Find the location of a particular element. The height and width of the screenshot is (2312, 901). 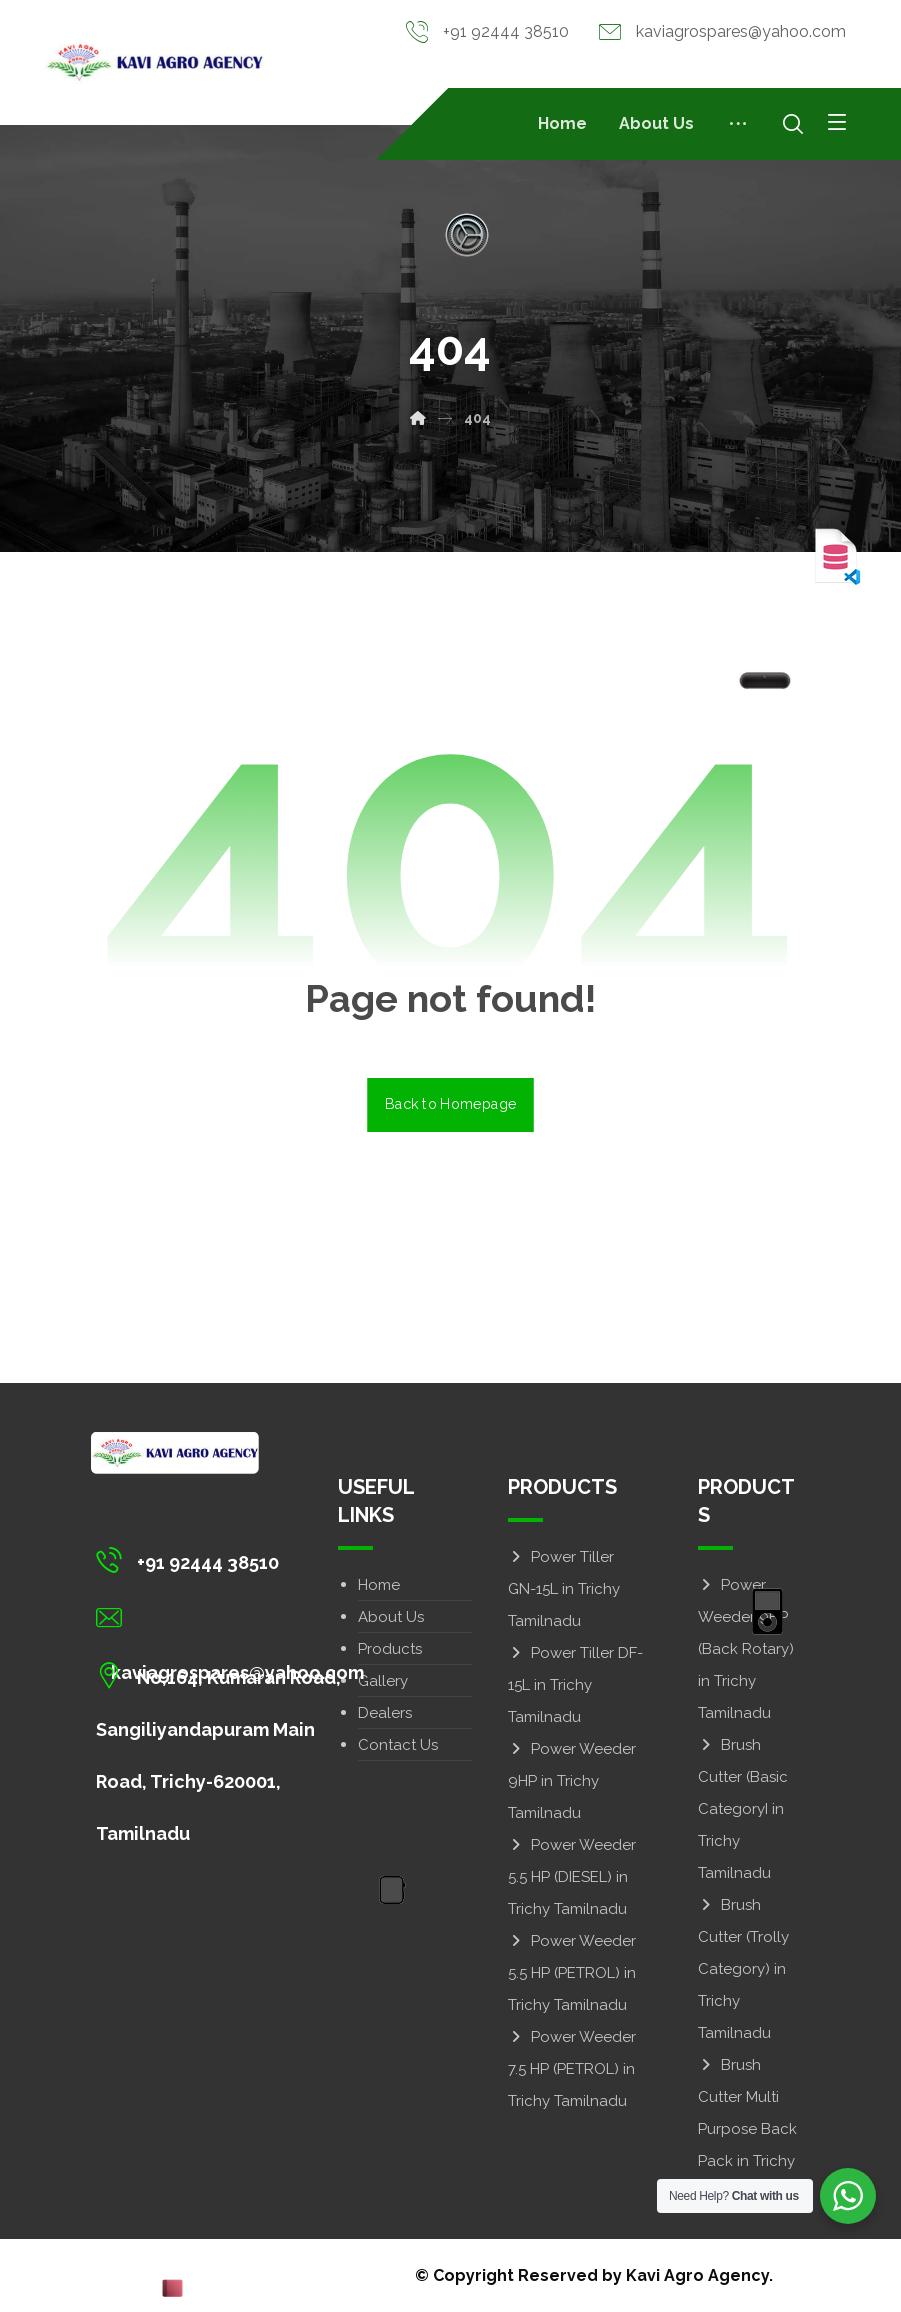

open sql database file in Visual Studio Code is located at coordinates (836, 557).